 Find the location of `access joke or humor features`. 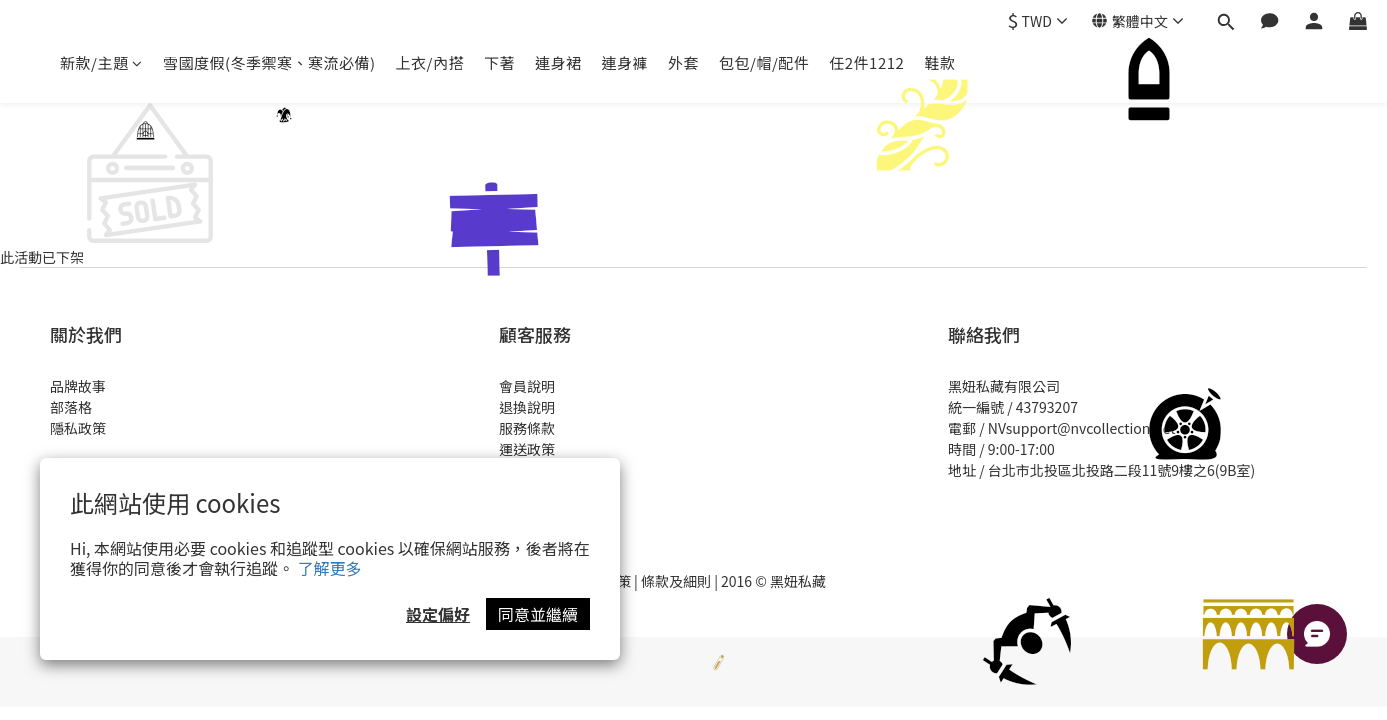

access joke or humor features is located at coordinates (284, 115).